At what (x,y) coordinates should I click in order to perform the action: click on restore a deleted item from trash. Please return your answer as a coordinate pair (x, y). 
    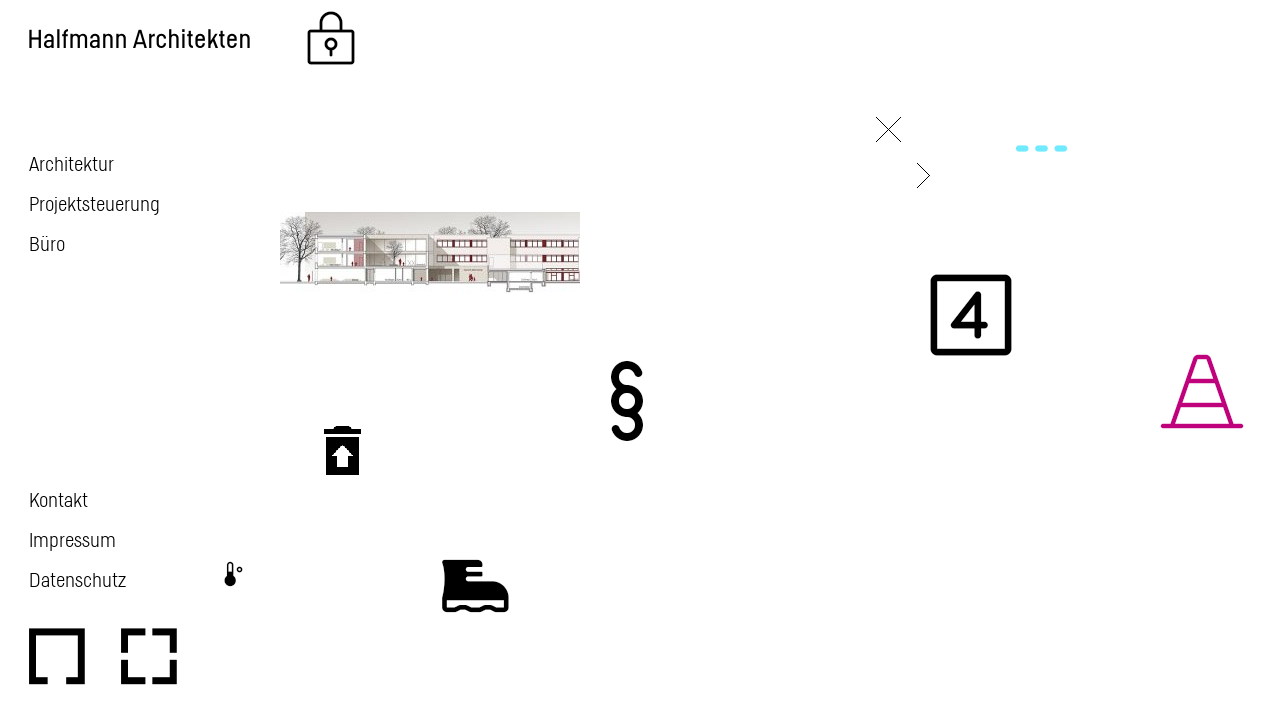
    Looking at the image, I should click on (342, 450).